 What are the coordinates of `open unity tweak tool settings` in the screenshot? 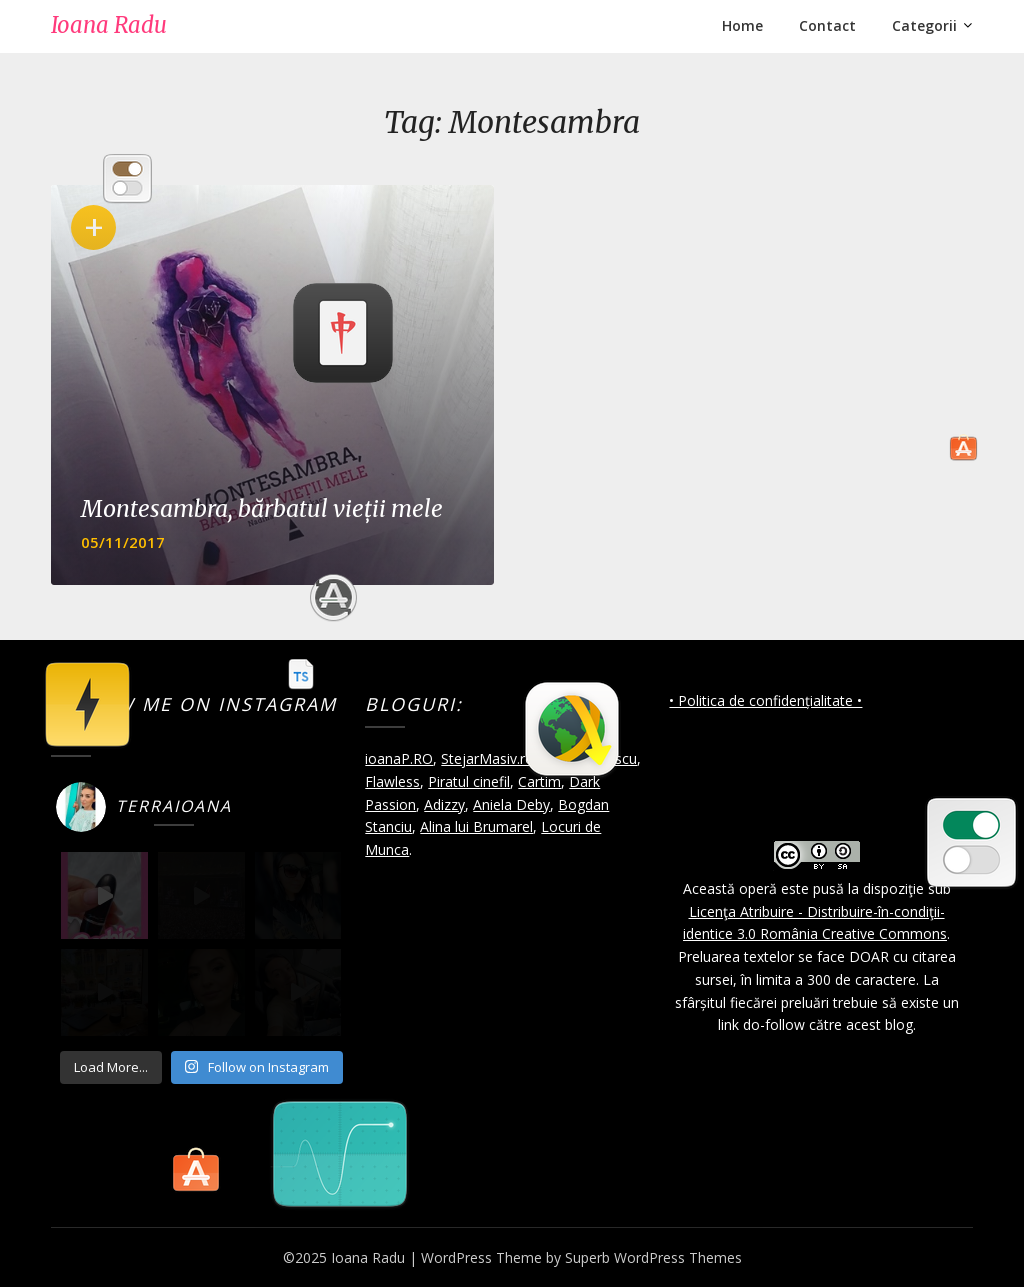 It's located at (971, 842).